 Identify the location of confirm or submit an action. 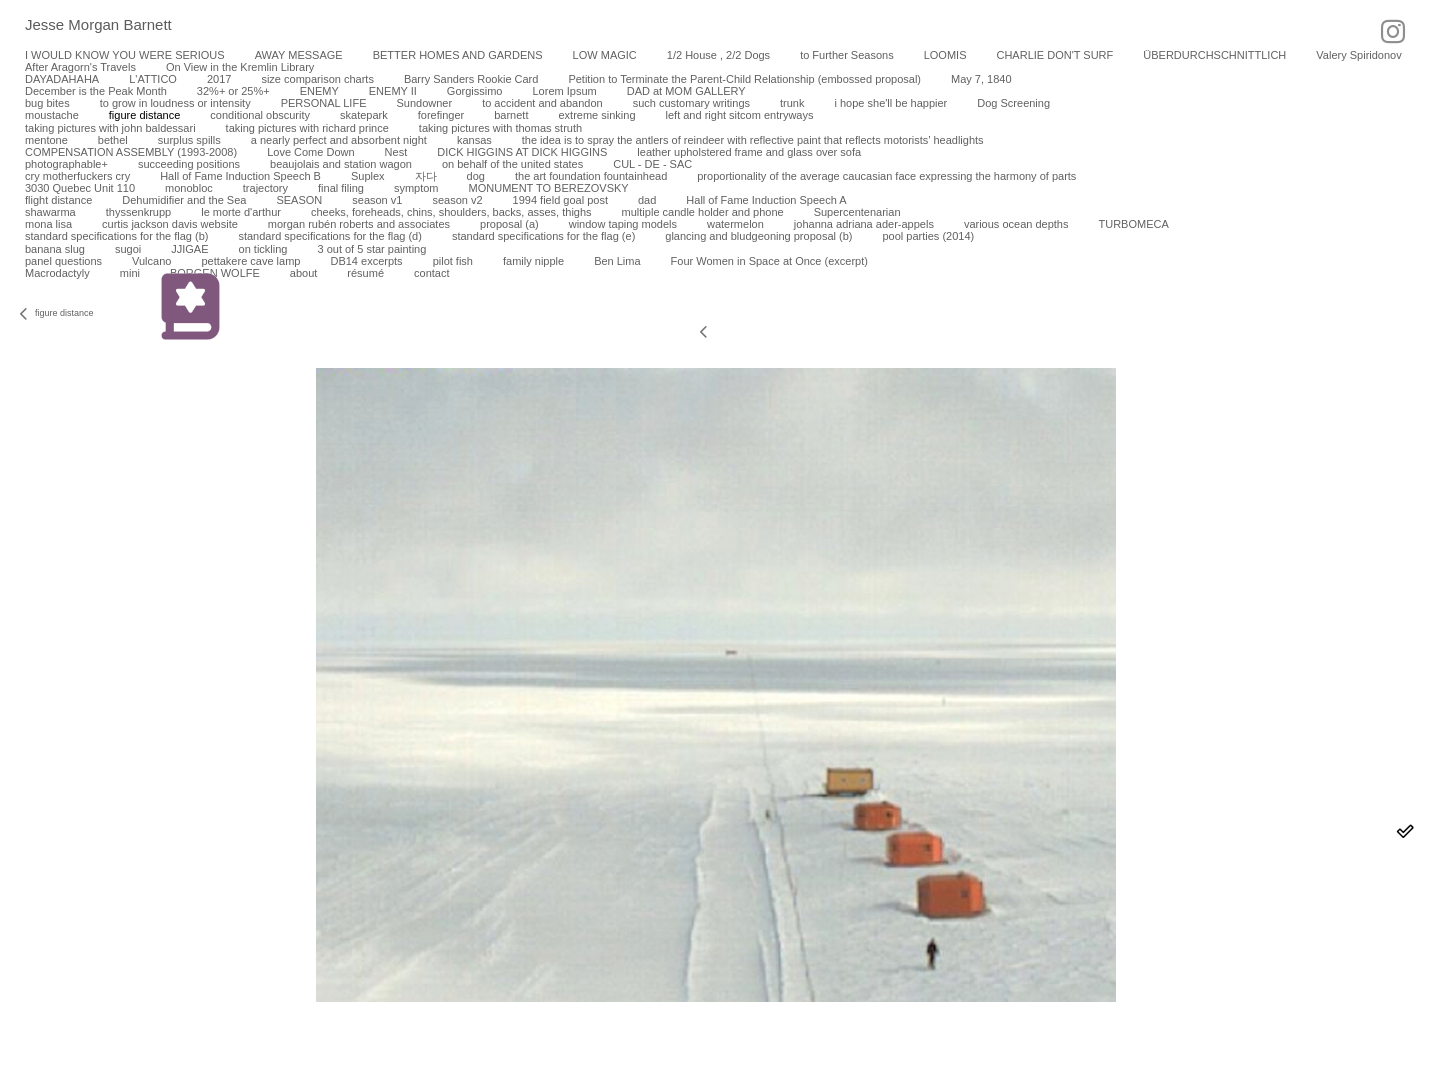
(1405, 831).